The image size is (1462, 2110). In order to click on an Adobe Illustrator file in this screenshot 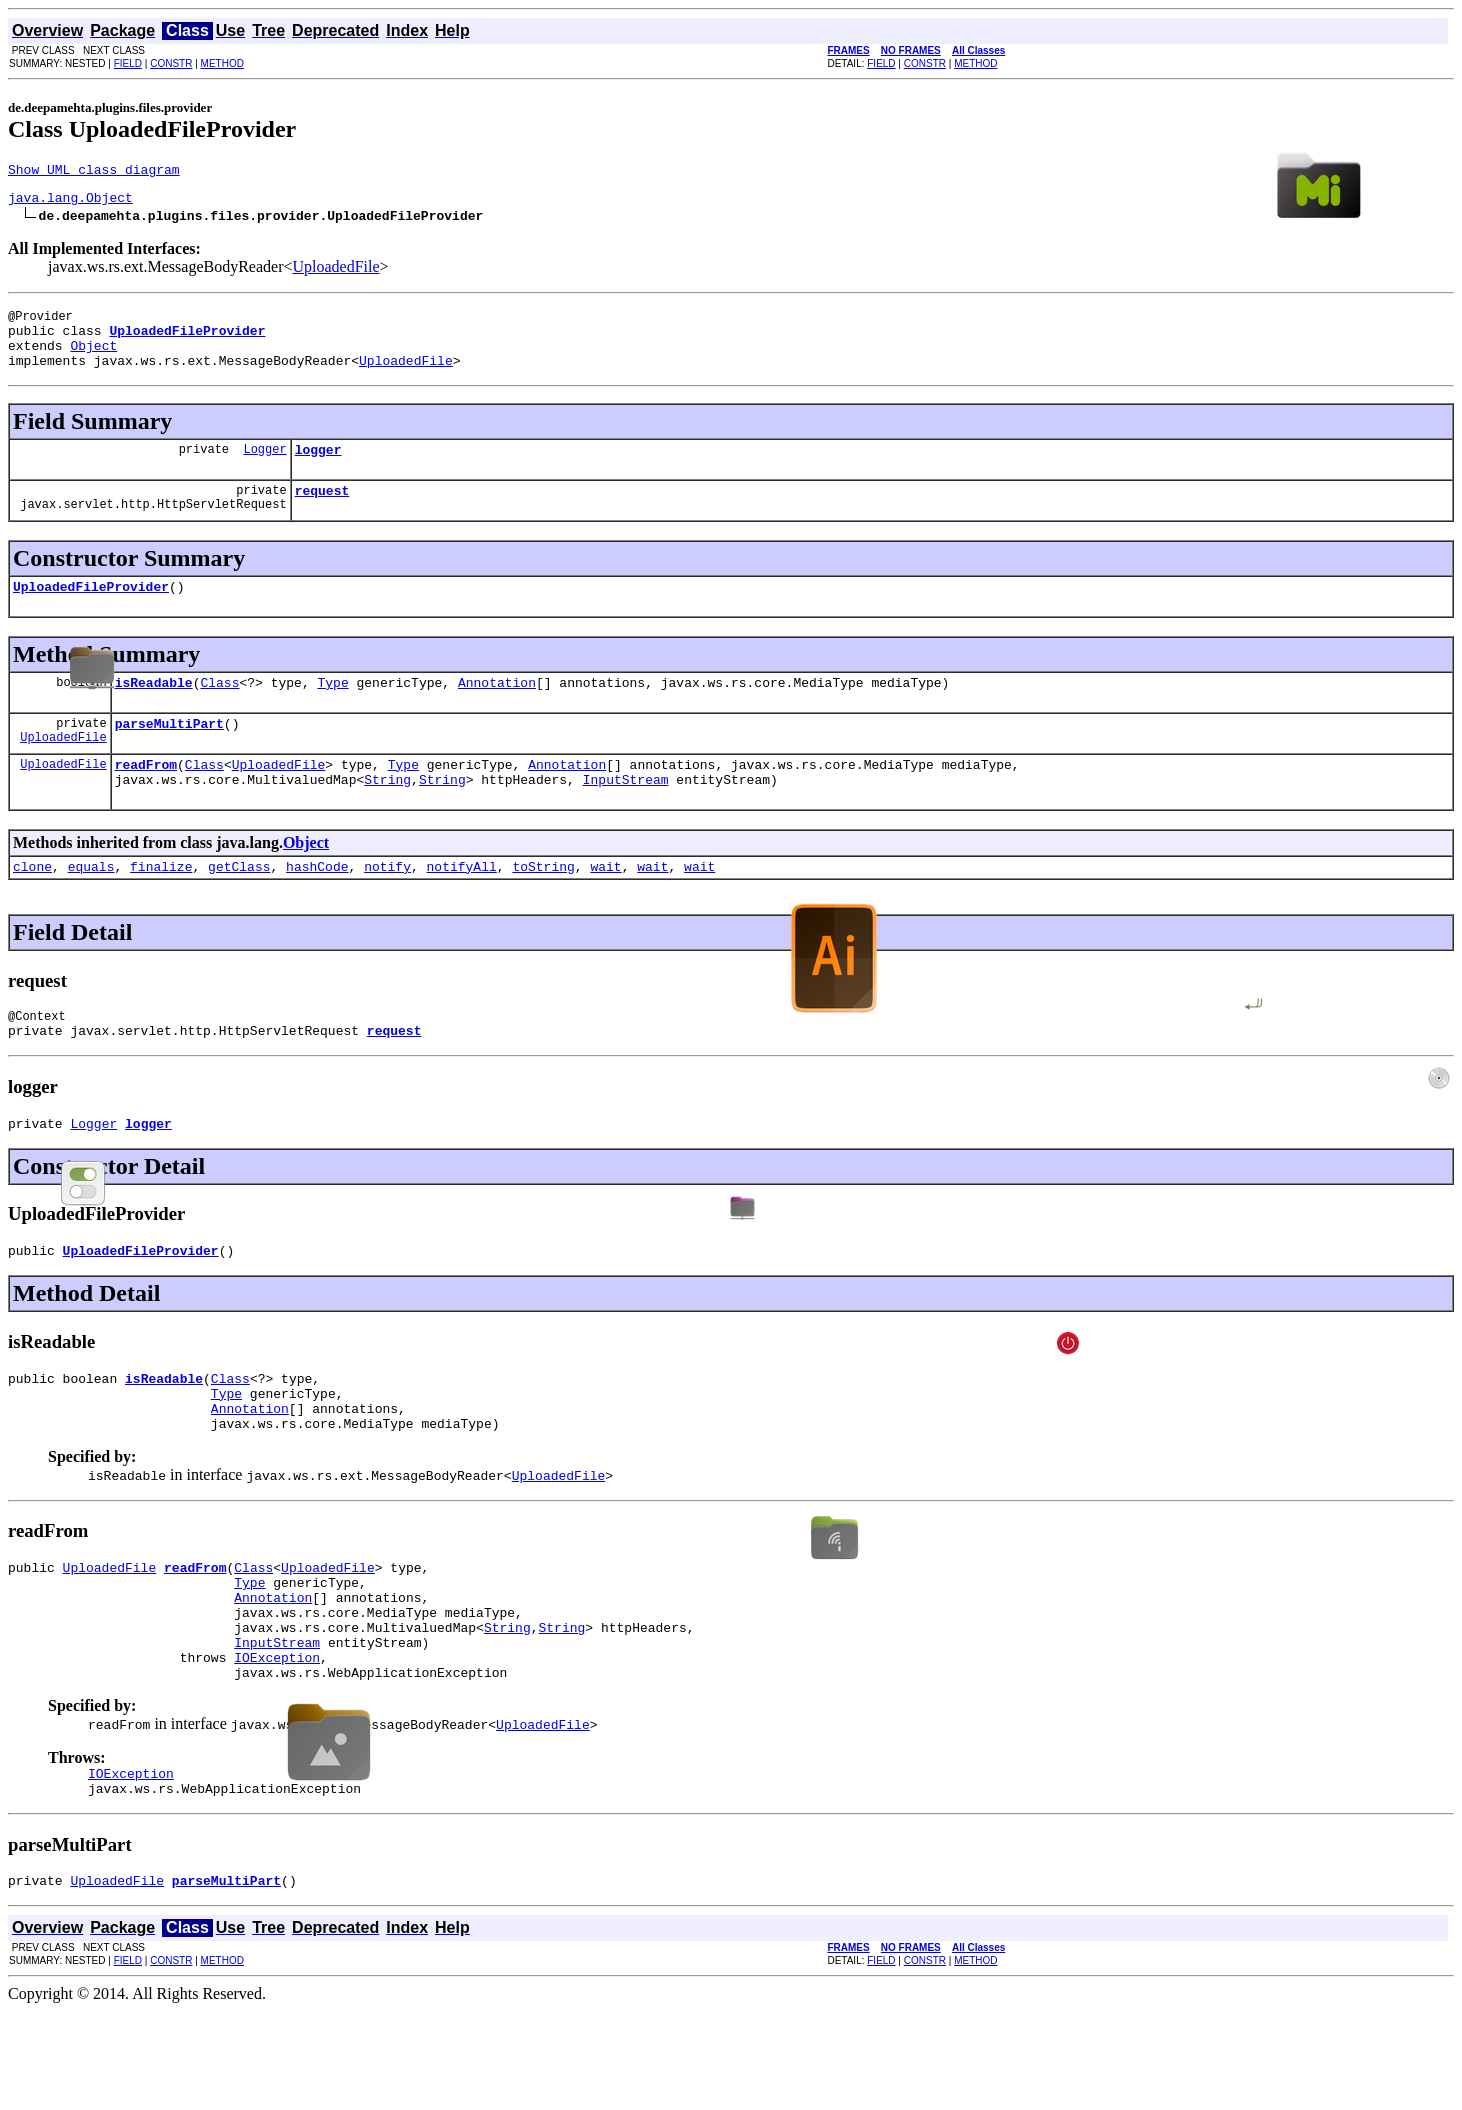, I will do `click(834, 958)`.